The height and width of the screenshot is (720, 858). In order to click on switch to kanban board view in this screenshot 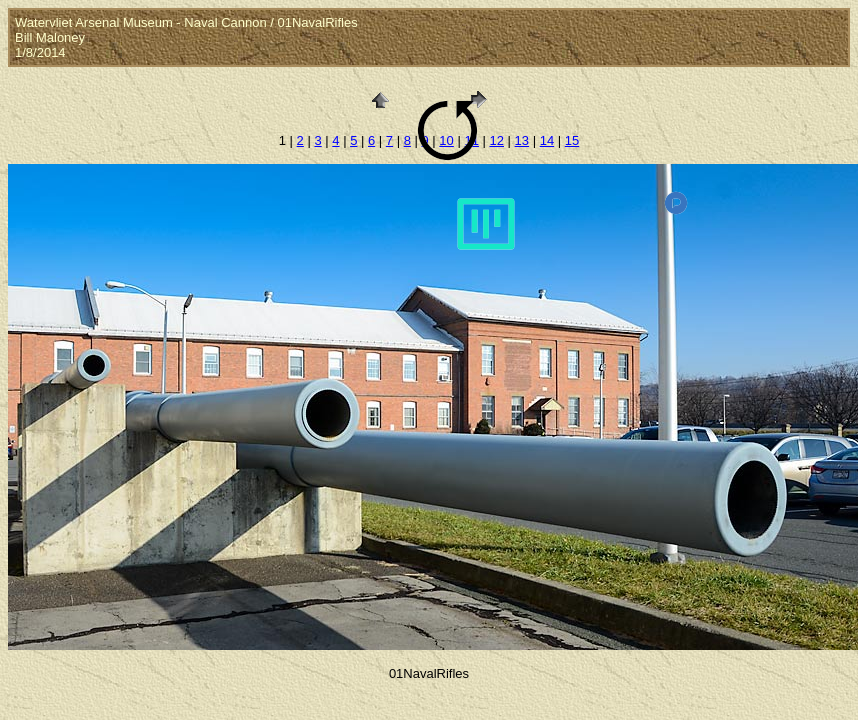, I will do `click(486, 224)`.